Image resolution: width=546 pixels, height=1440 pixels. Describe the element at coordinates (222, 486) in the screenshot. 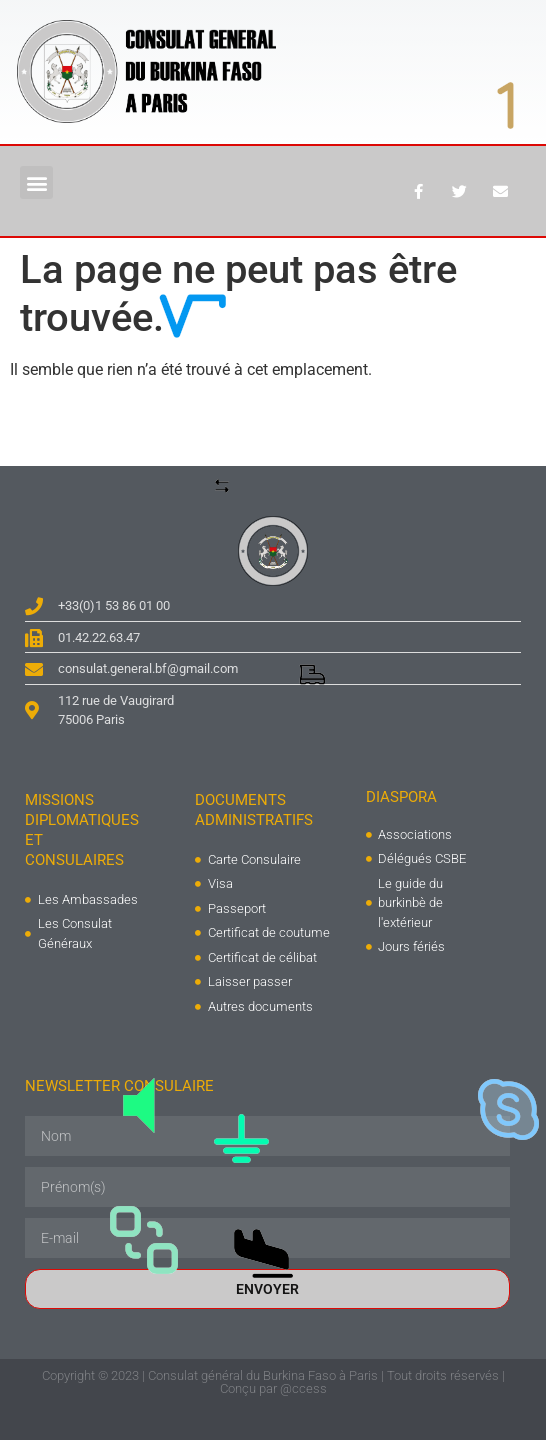

I see `swap or exchange items` at that location.